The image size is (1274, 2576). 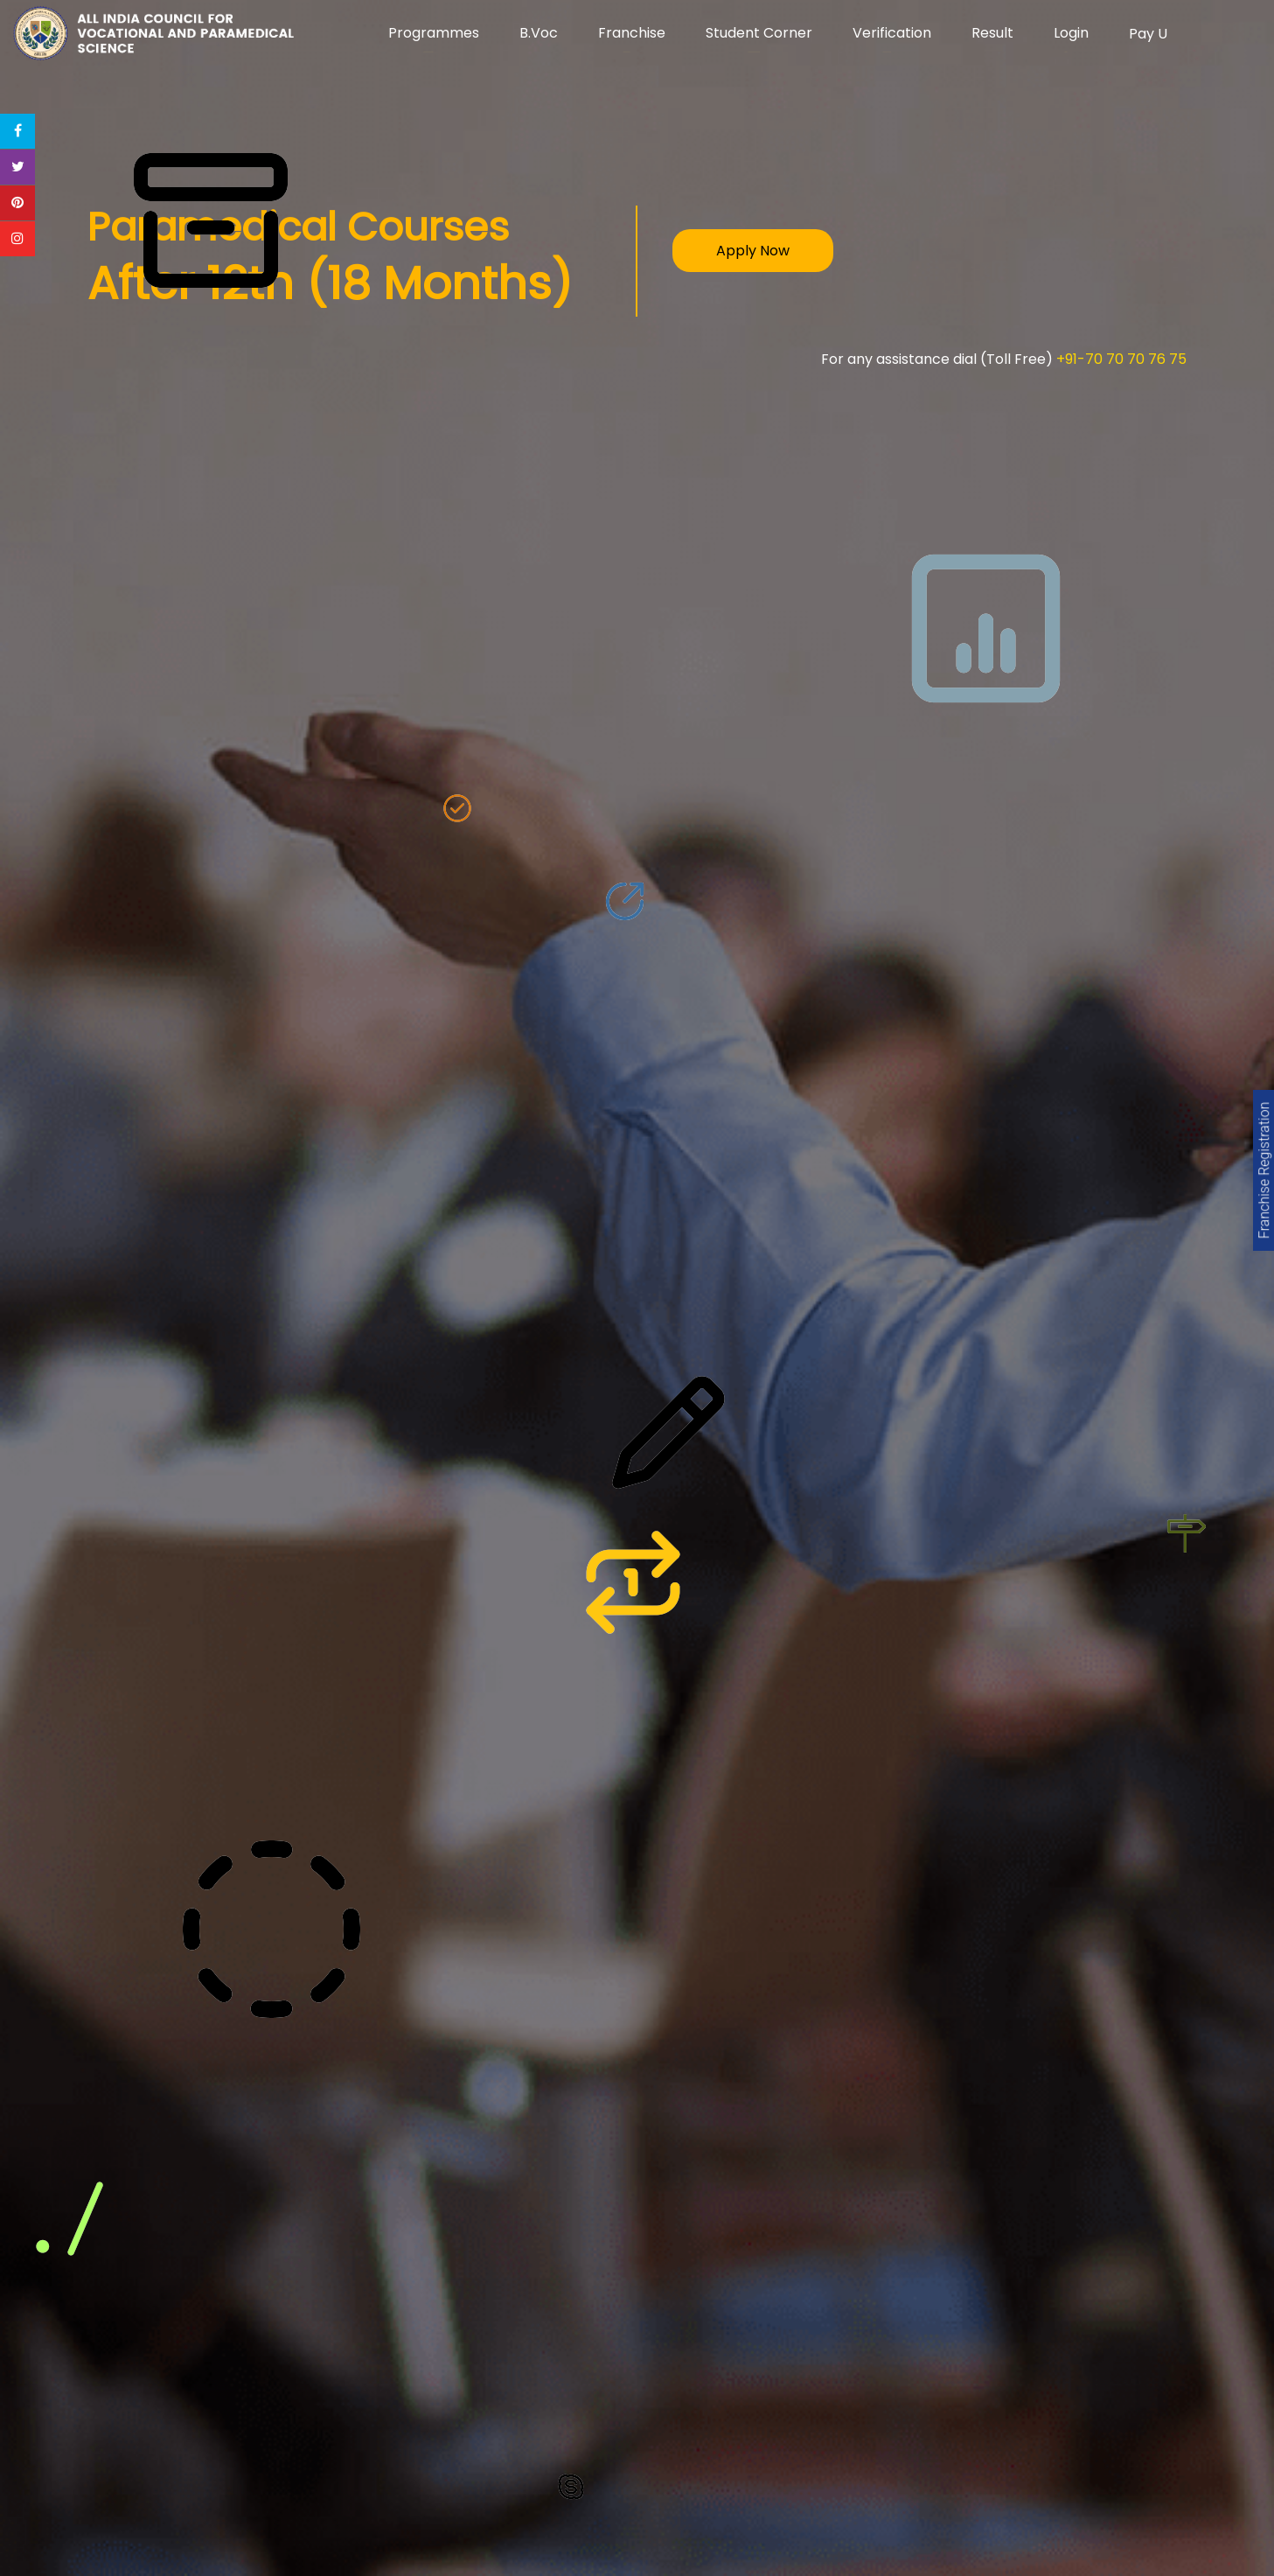 I want to click on edit content or settings, so click(x=668, y=1433).